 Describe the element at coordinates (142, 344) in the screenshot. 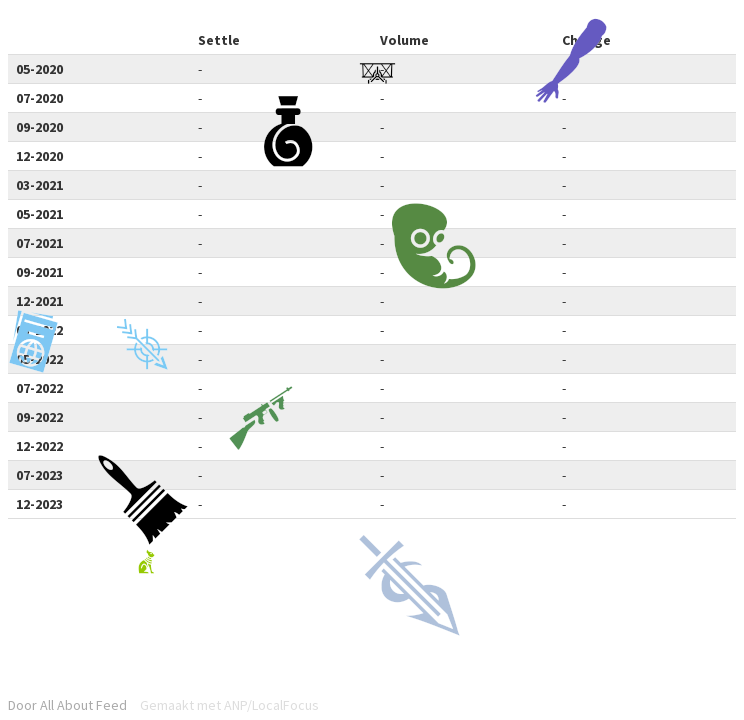

I see `aim or target an object in-game` at that location.